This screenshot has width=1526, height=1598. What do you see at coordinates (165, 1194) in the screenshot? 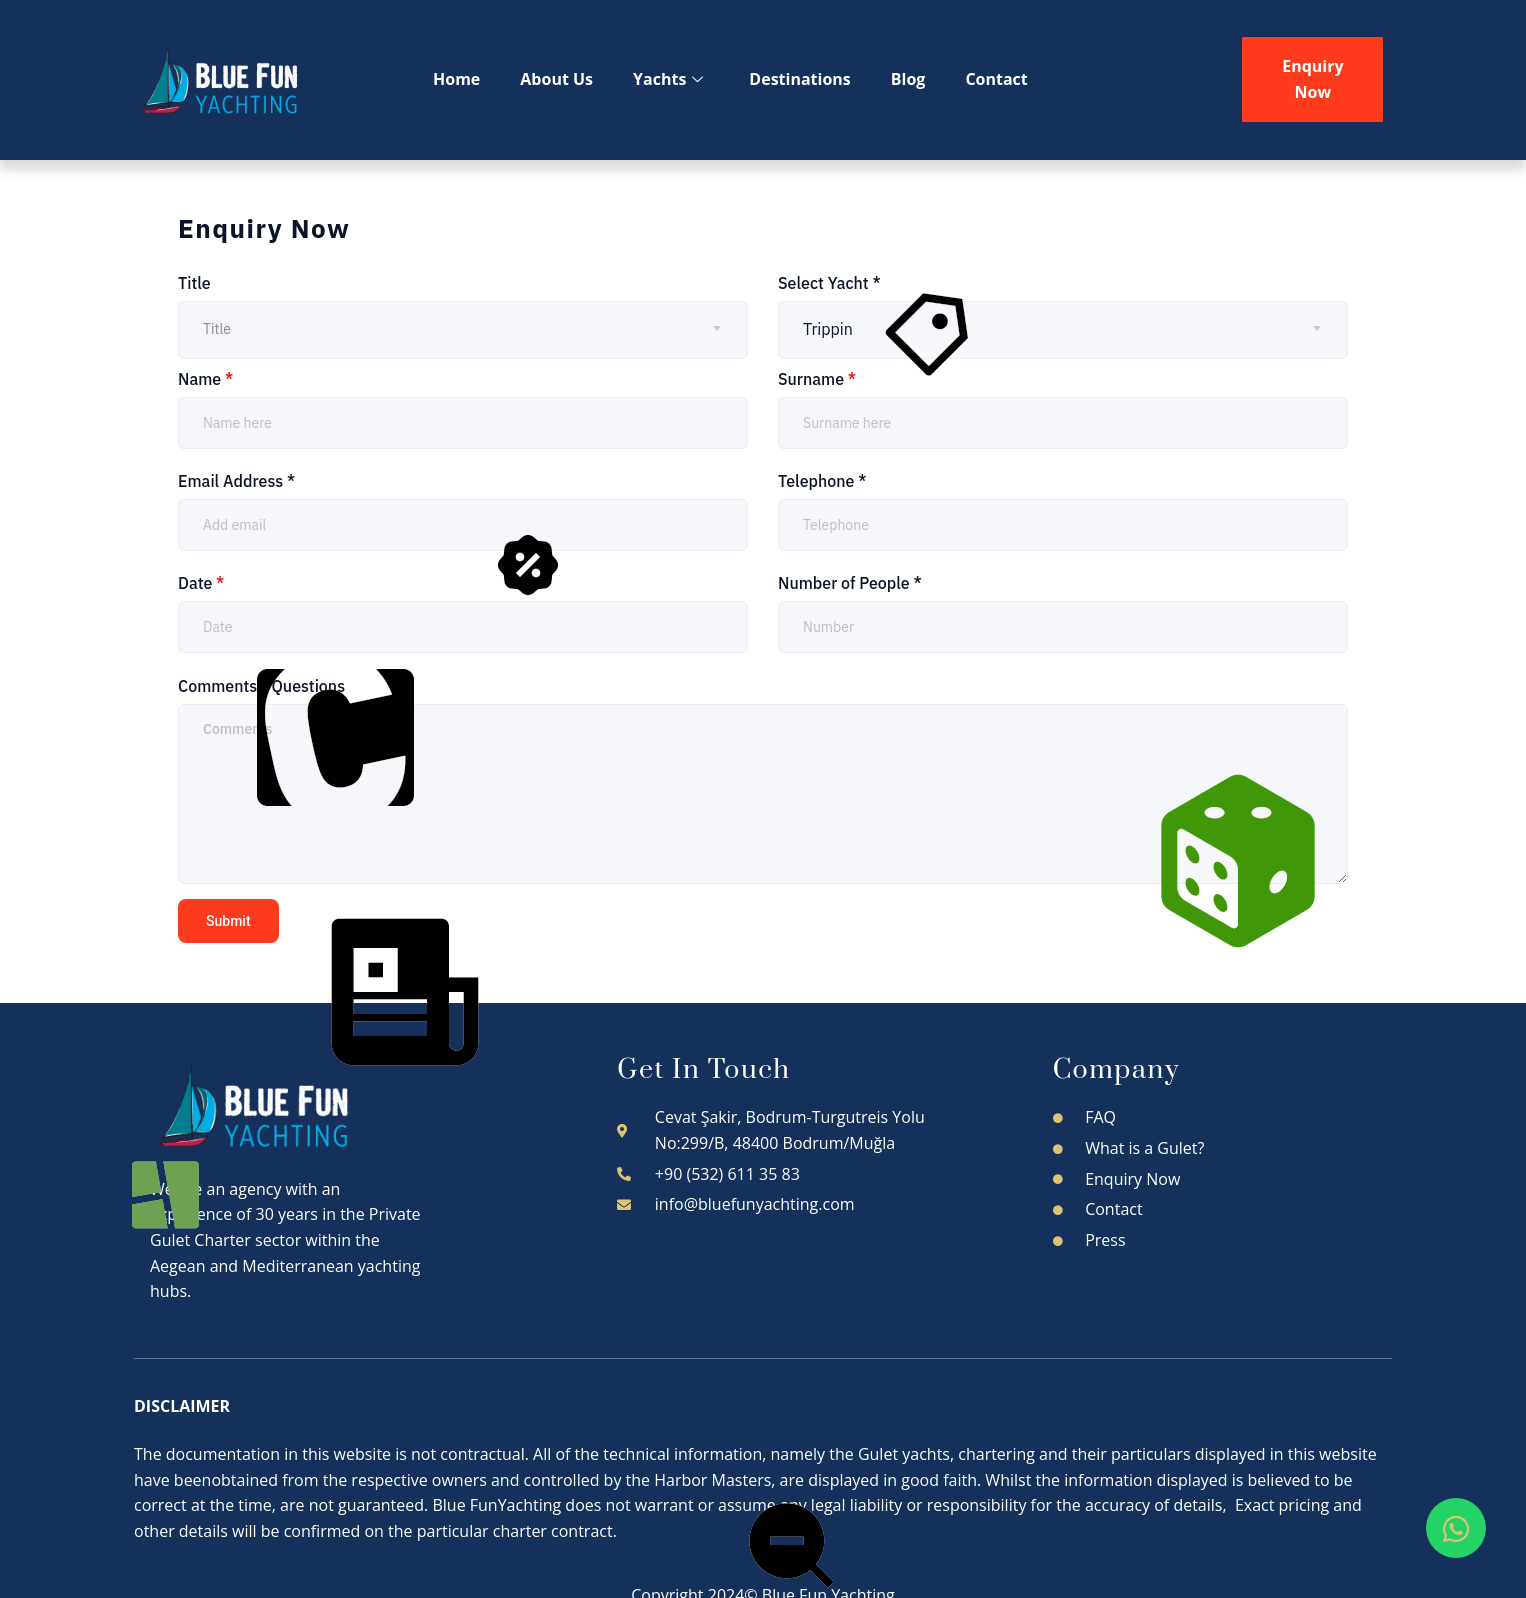
I see `create a photo collage` at bounding box center [165, 1194].